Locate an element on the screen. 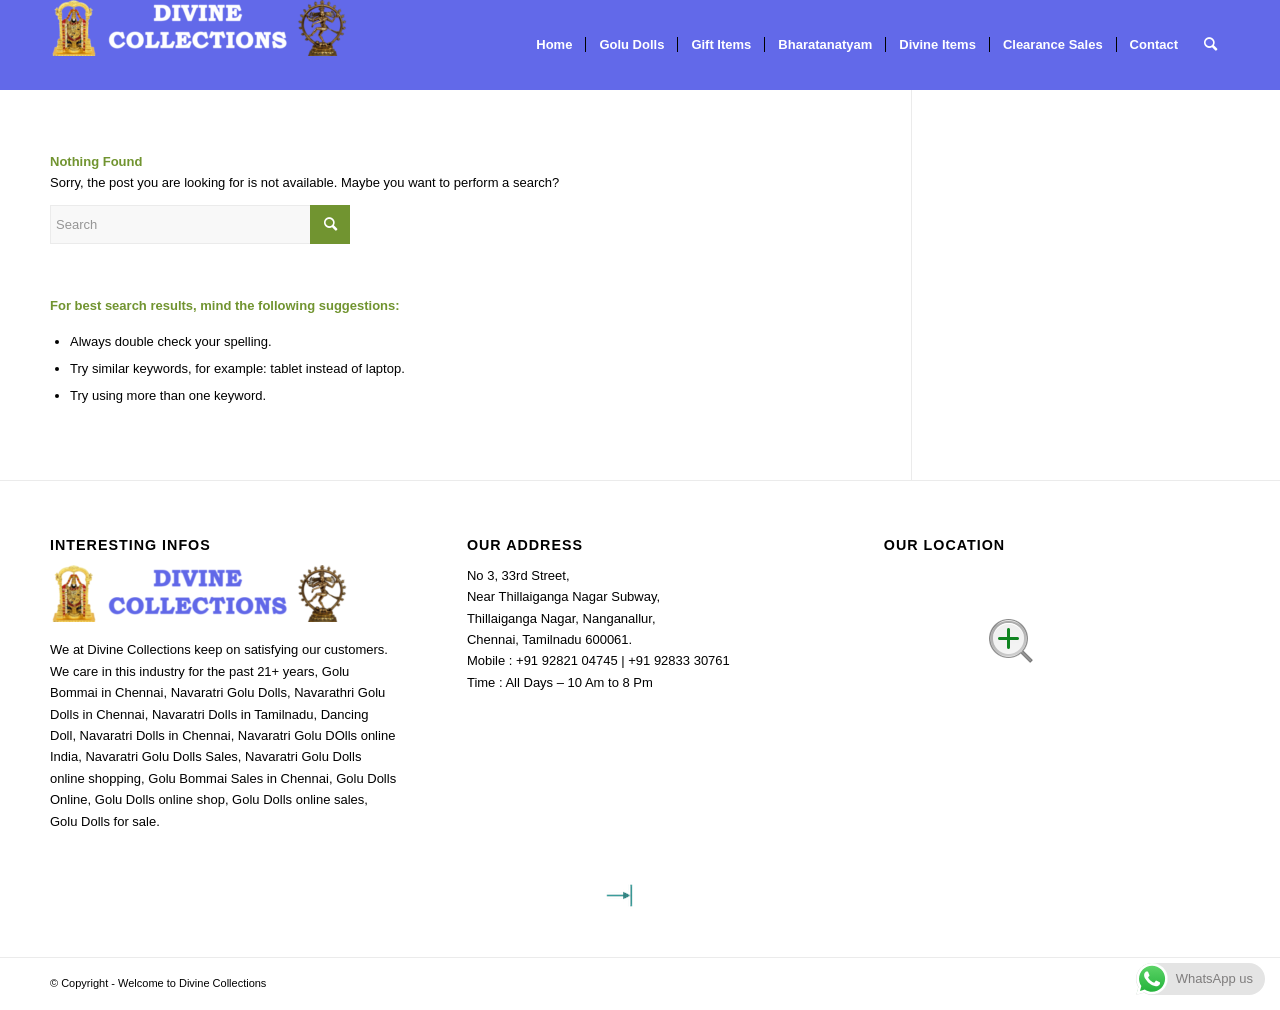 This screenshot has height=1010, width=1280. zoom in on file or document is located at coordinates (1011, 641).